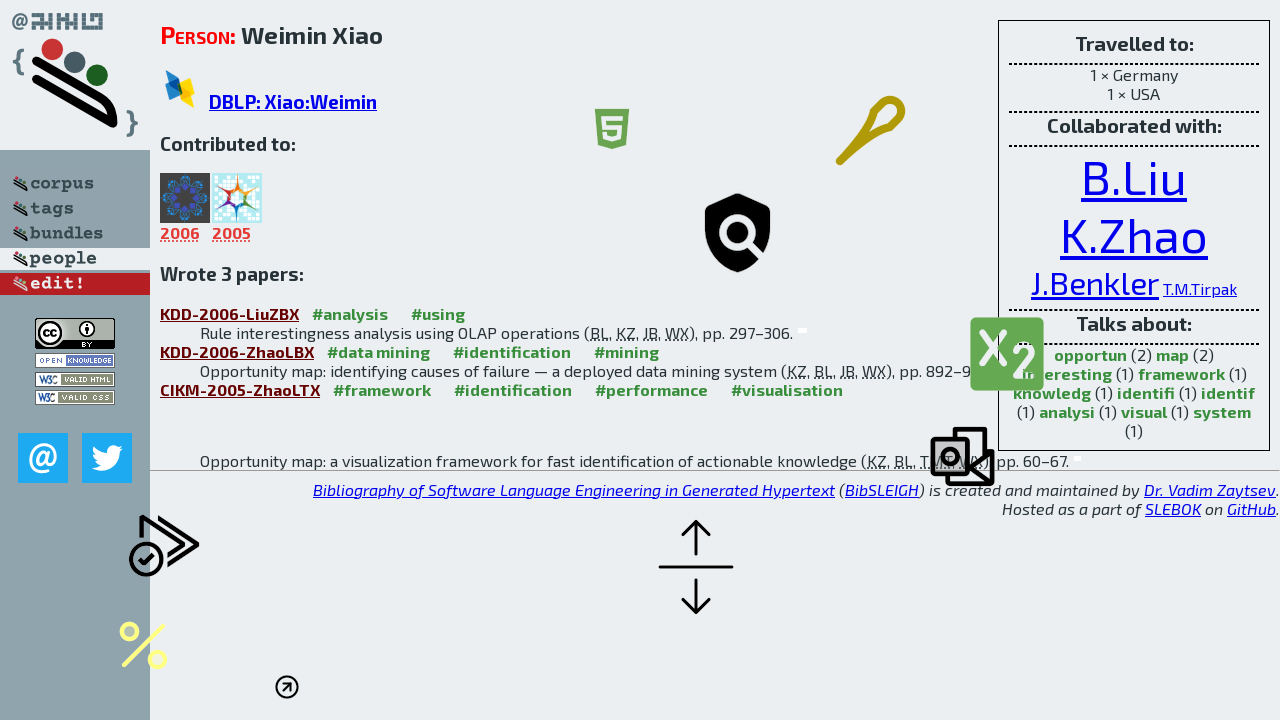 The height and width of the screenshot is (720, 1280). Describe the element at coordinates (696, 567) in the screenshot. I see `expand content vertically` at that location.